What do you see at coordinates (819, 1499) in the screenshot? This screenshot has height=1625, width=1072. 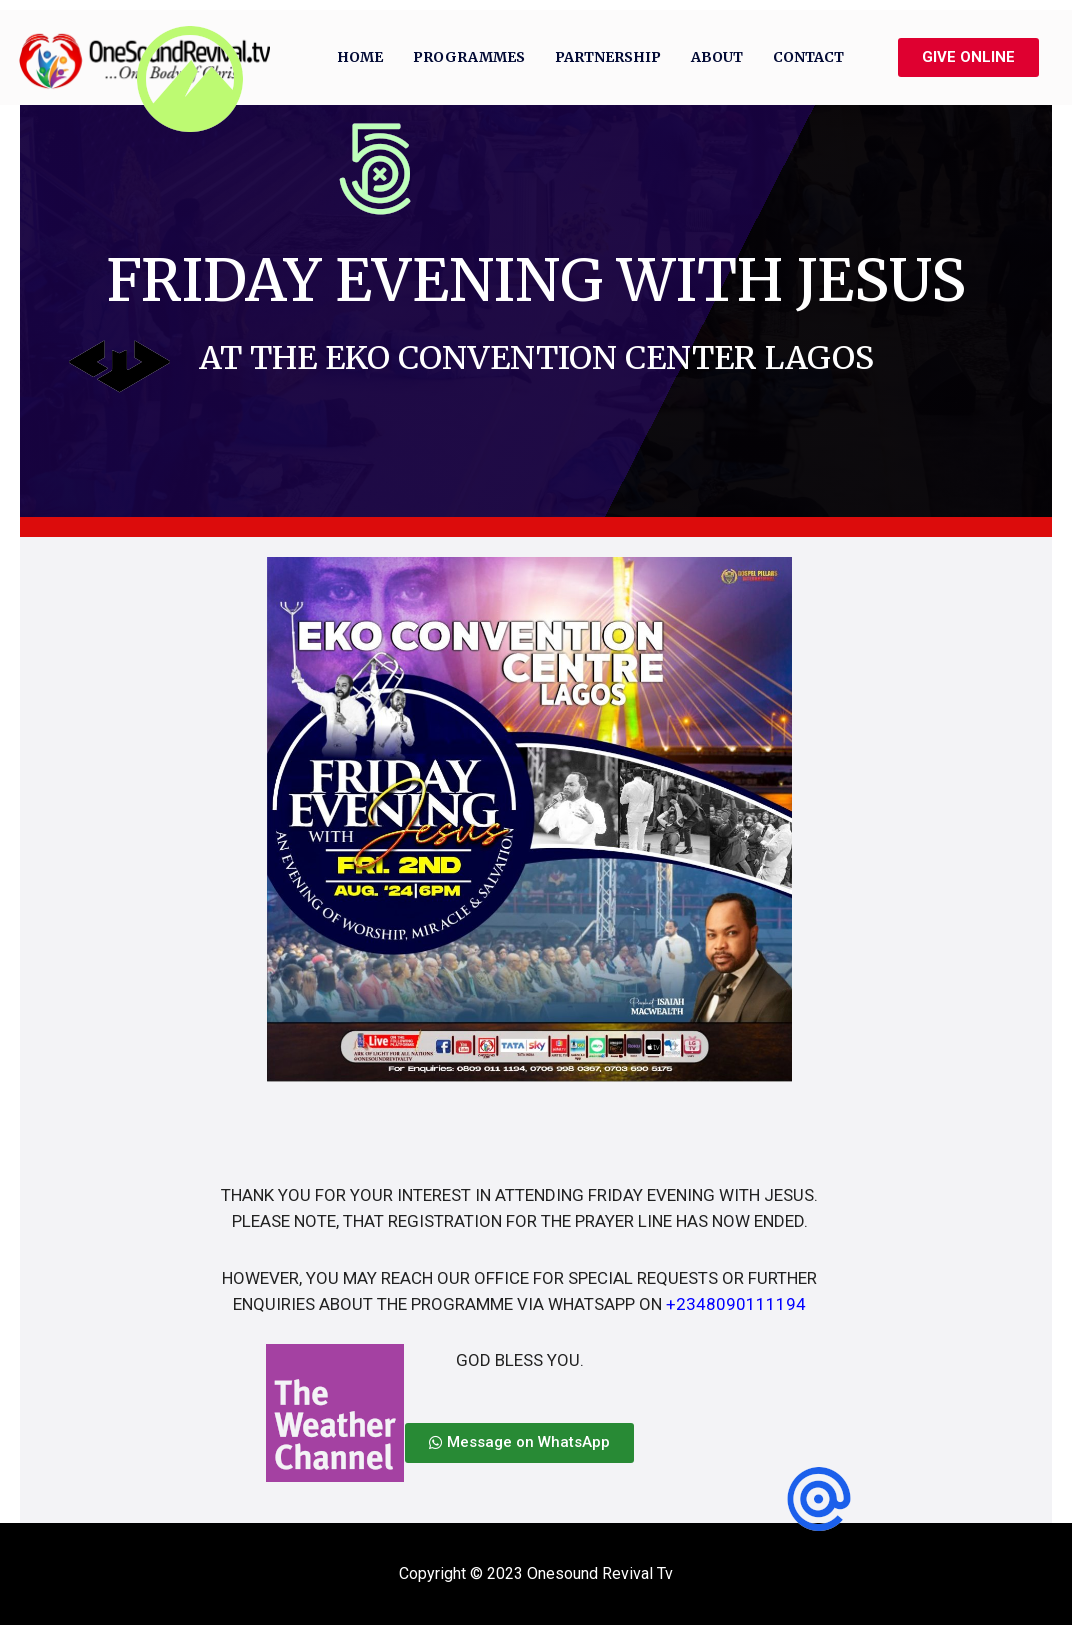 I see `mailgun email service logo` at bounding box center [819, 1499].